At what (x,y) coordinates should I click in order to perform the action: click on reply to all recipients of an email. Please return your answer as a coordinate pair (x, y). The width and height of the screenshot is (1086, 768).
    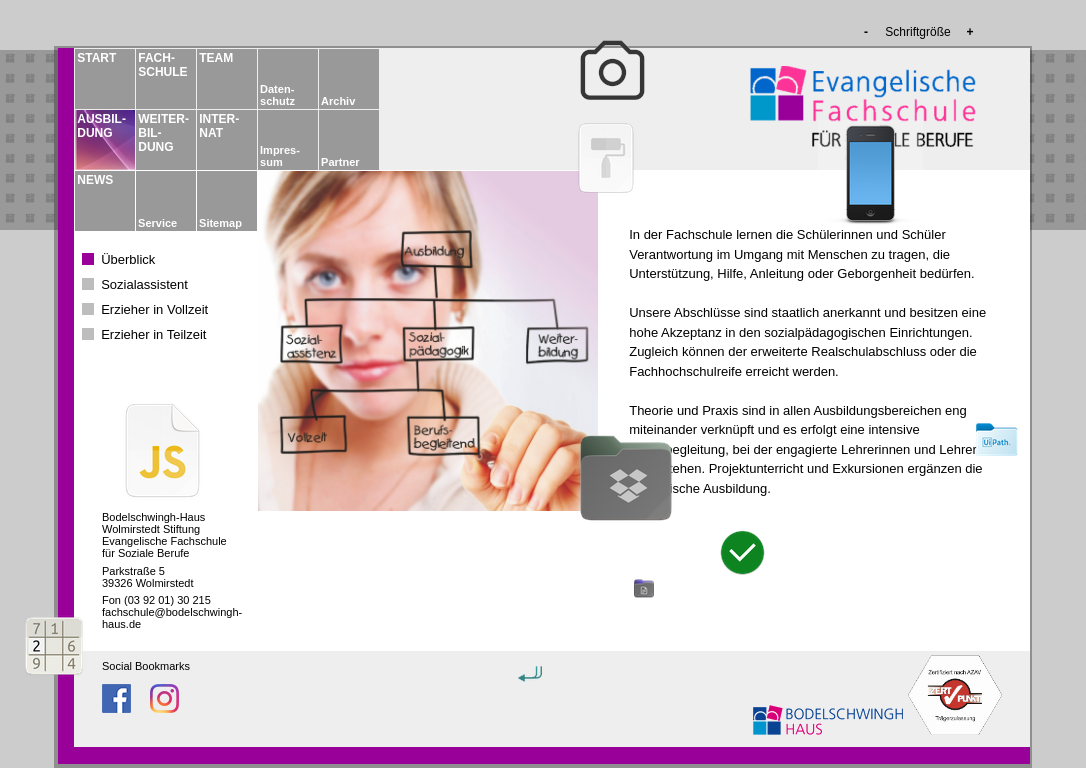
    Looking at the image, I should click on (529, 672).